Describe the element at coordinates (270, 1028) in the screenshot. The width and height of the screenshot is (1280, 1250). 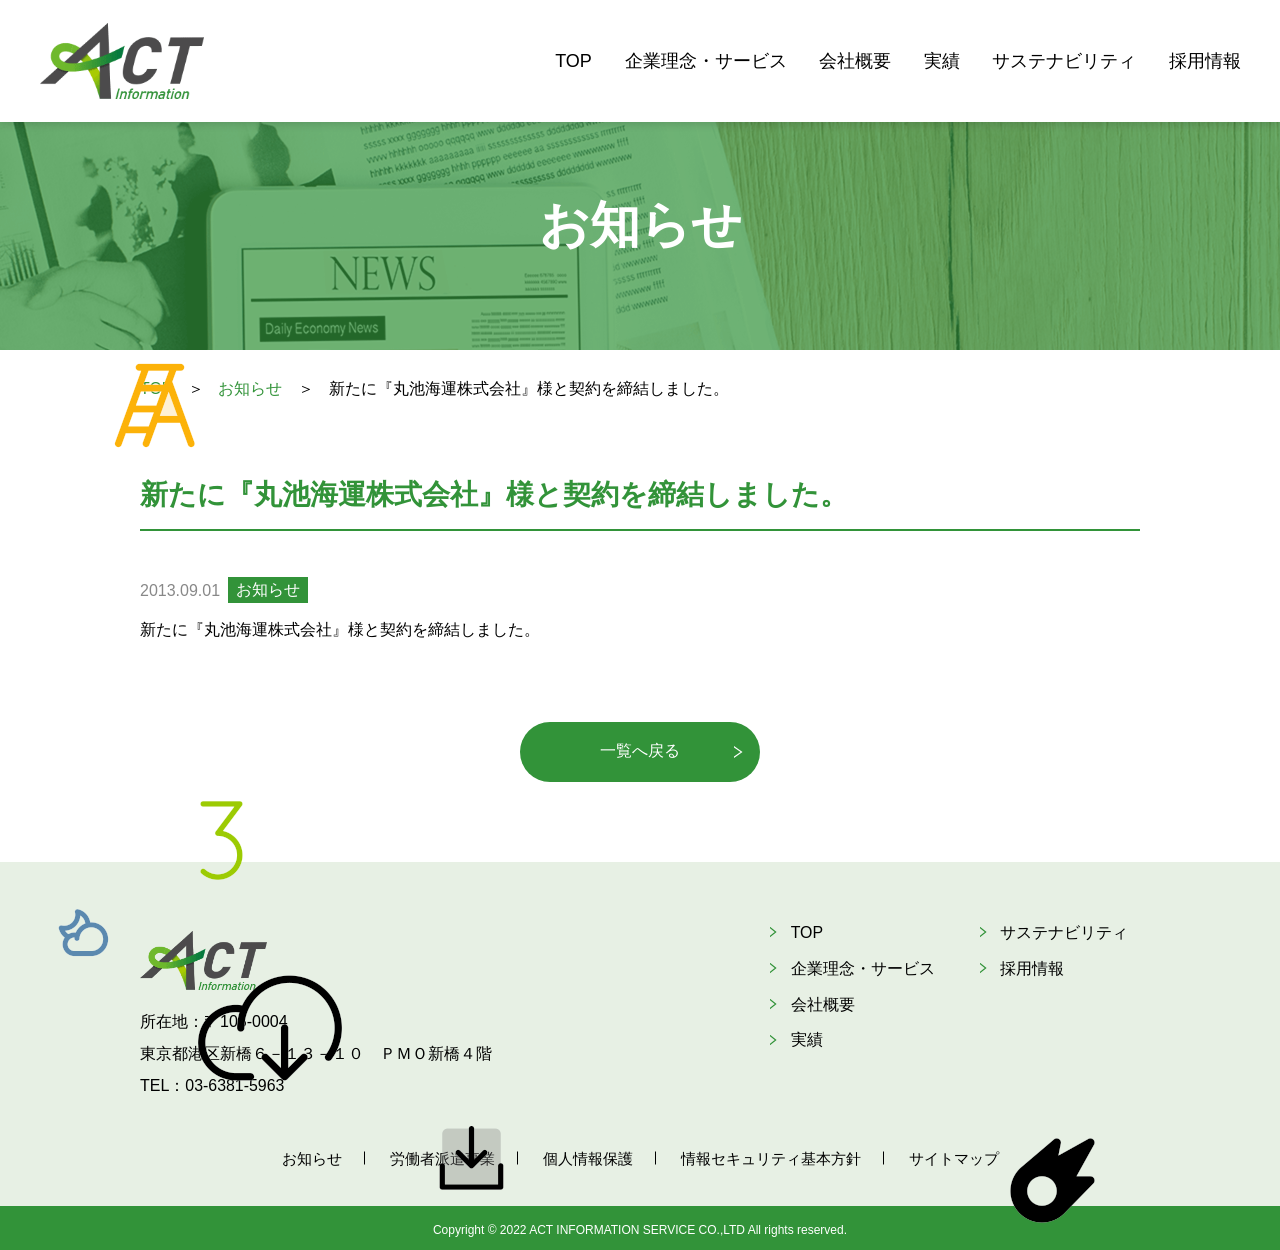
I see `download from cloud storage` at that location.